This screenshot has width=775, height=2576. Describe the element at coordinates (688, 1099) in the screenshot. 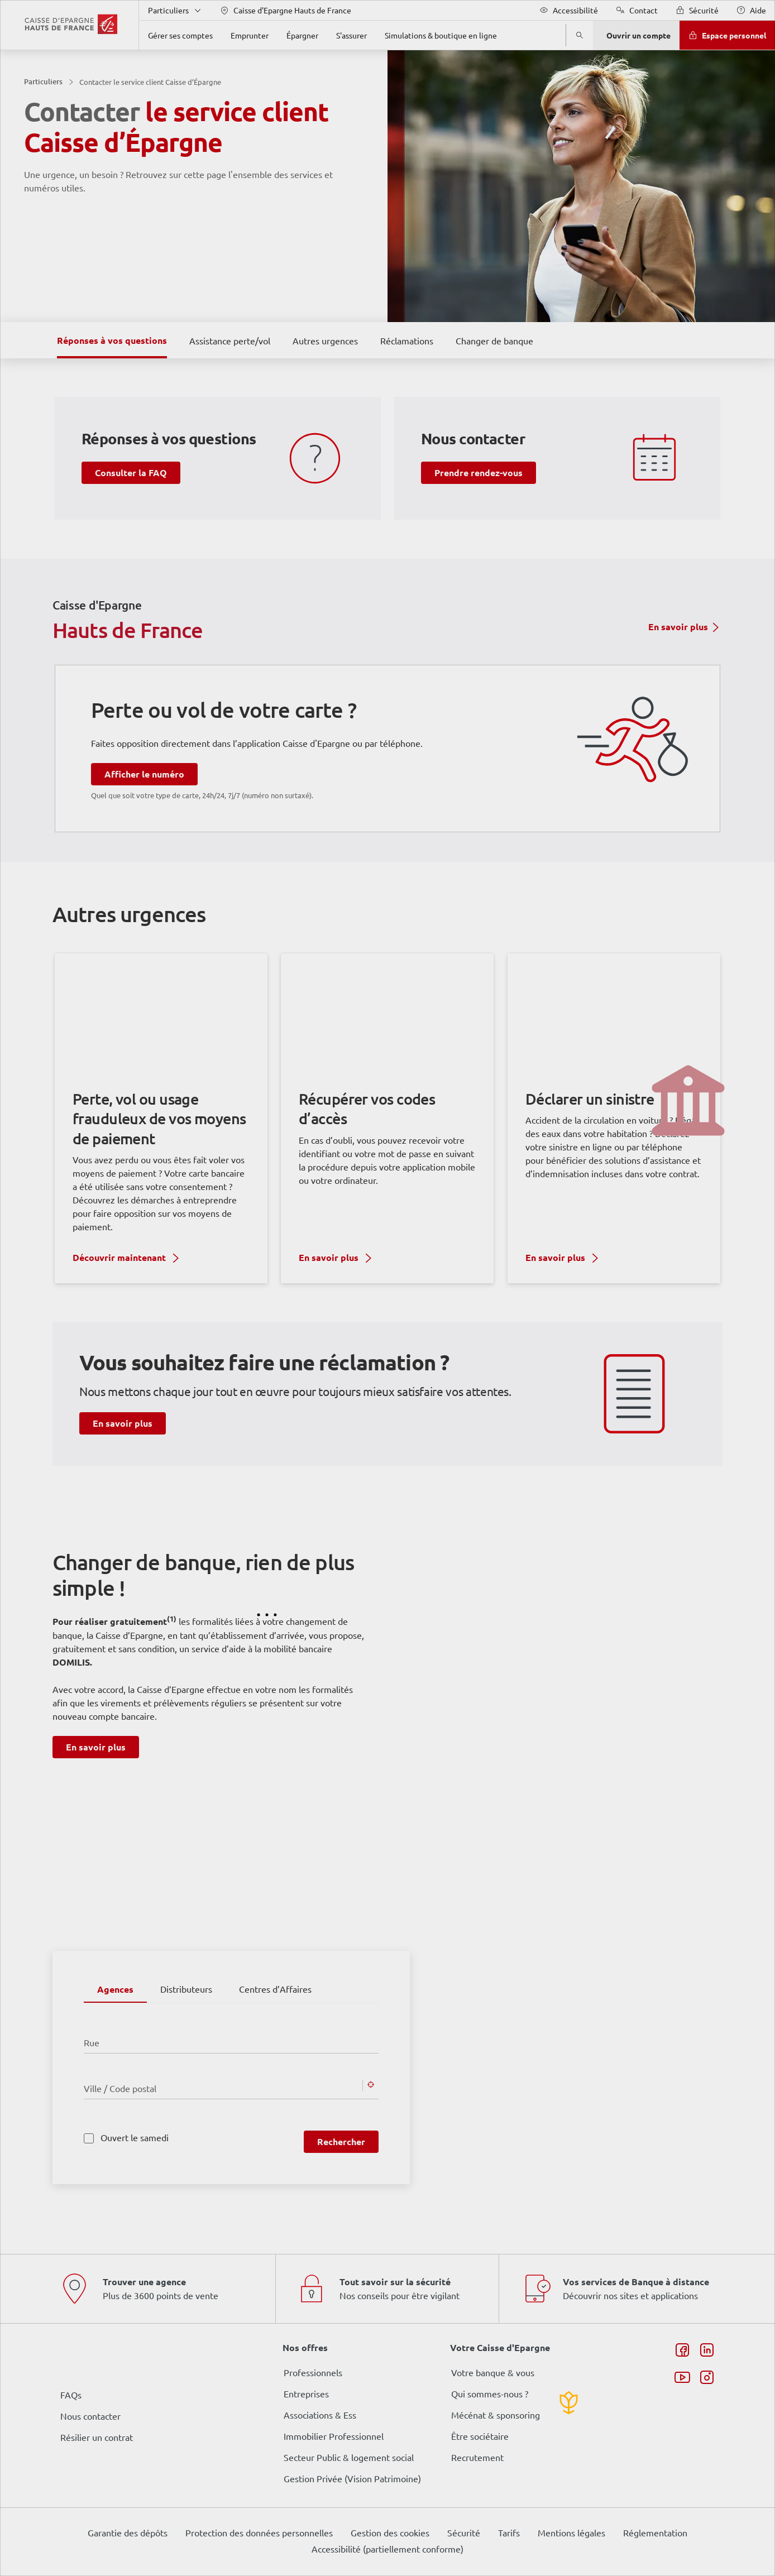

I see `access banking or financial services` at that location.